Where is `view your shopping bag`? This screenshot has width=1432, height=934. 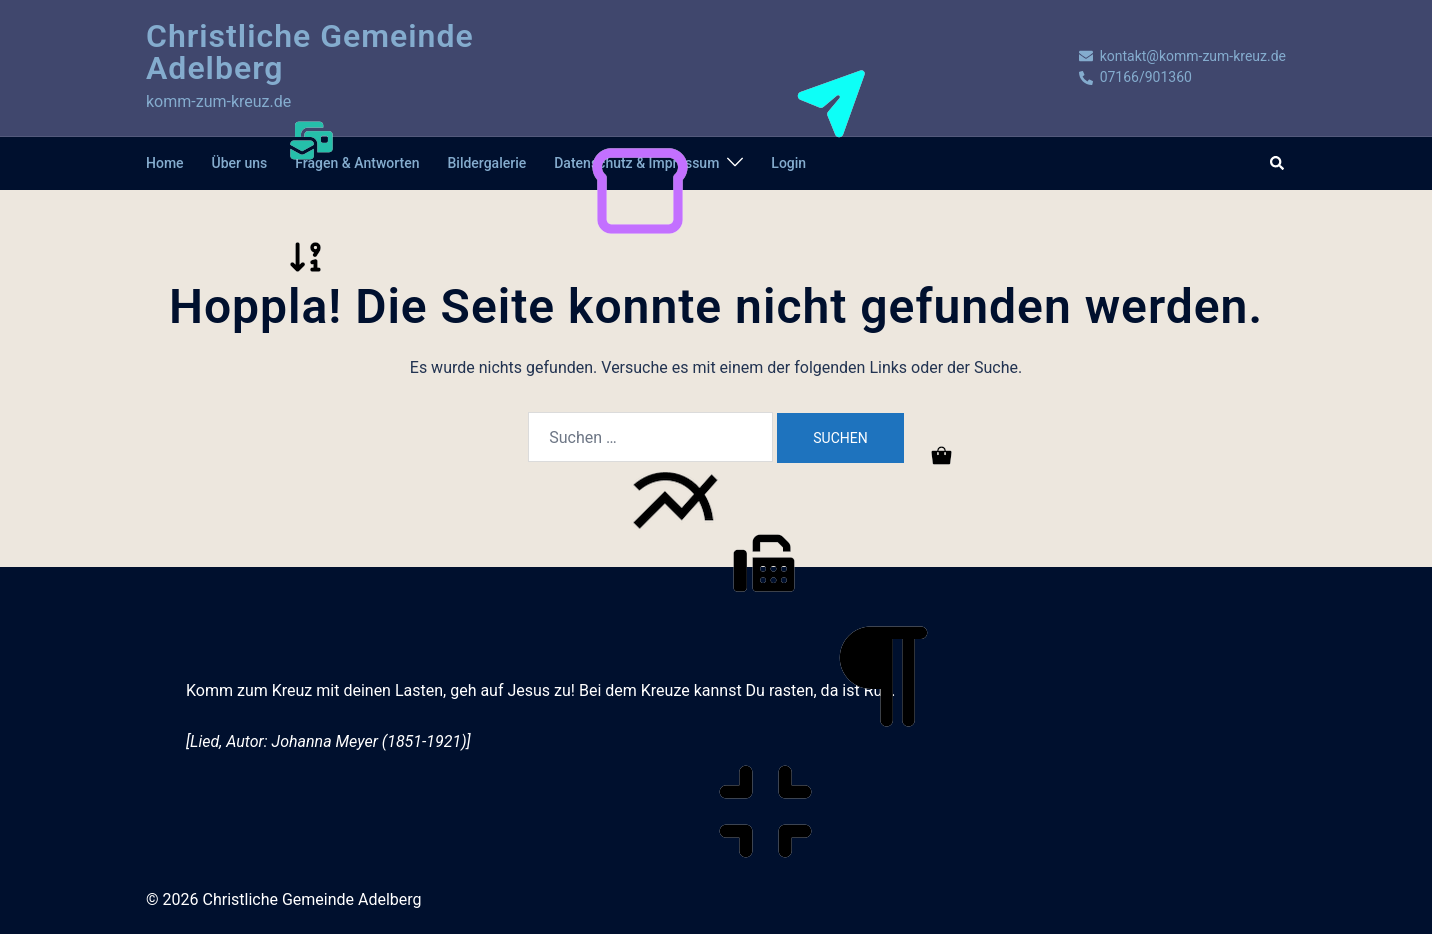 view your shopping bag is located at coordinates (941, 456).